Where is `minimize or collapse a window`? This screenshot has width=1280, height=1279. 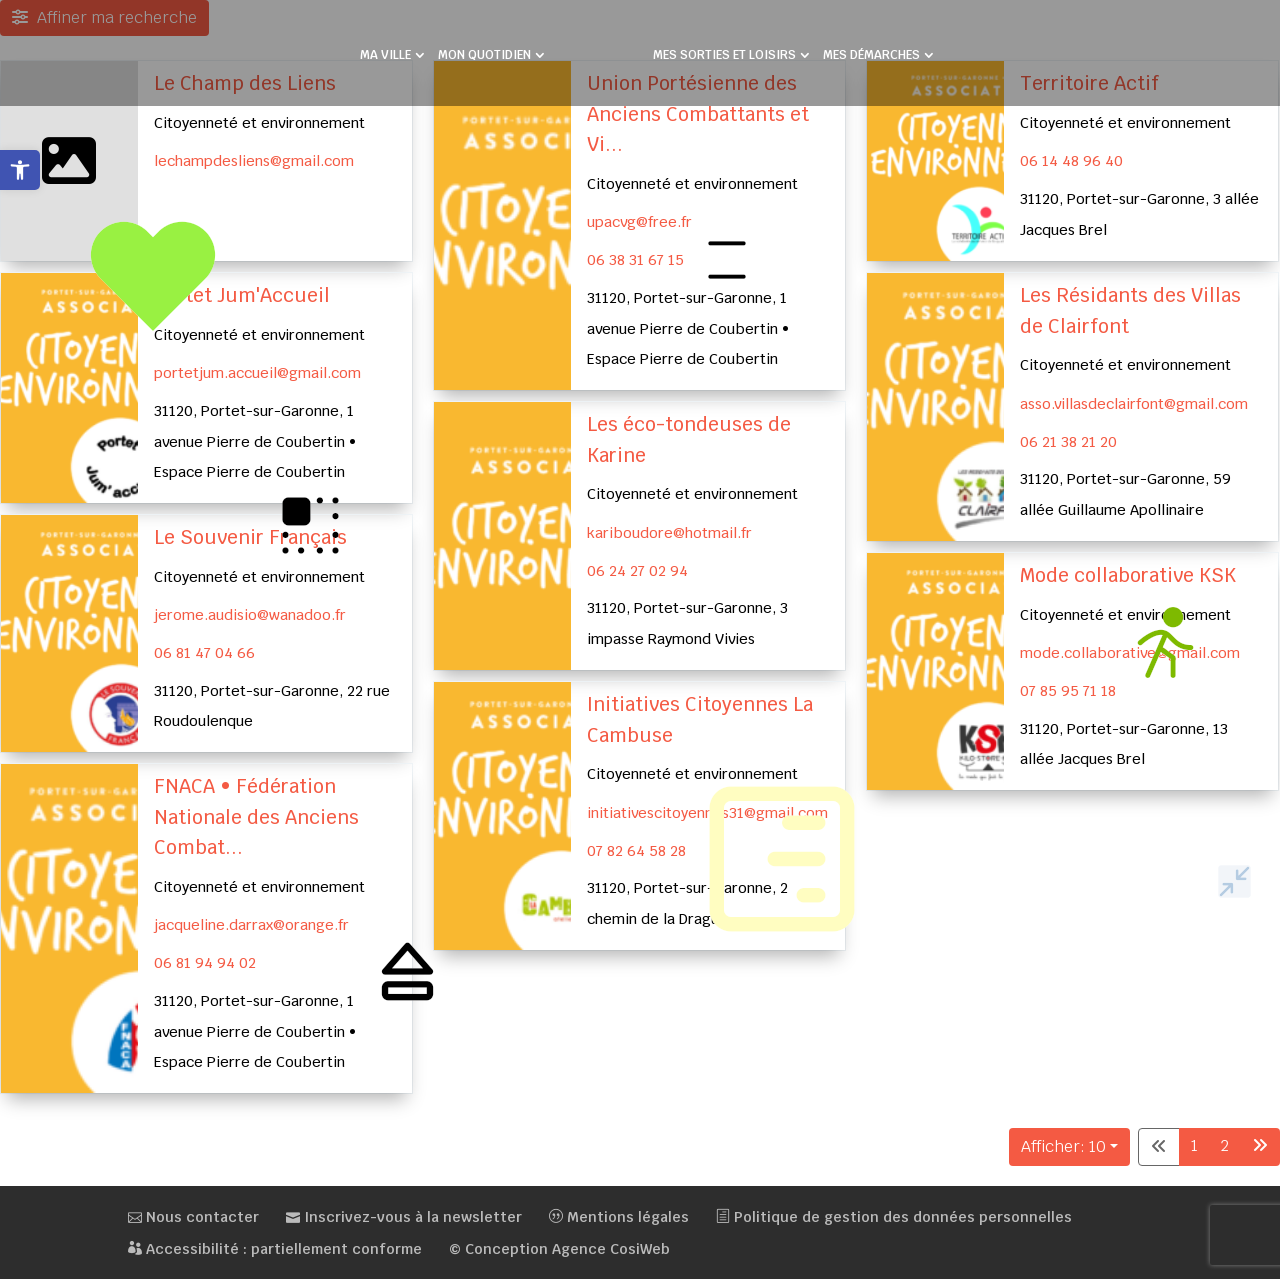
minimize or collapse a window is located at coordinates (1234, 881).